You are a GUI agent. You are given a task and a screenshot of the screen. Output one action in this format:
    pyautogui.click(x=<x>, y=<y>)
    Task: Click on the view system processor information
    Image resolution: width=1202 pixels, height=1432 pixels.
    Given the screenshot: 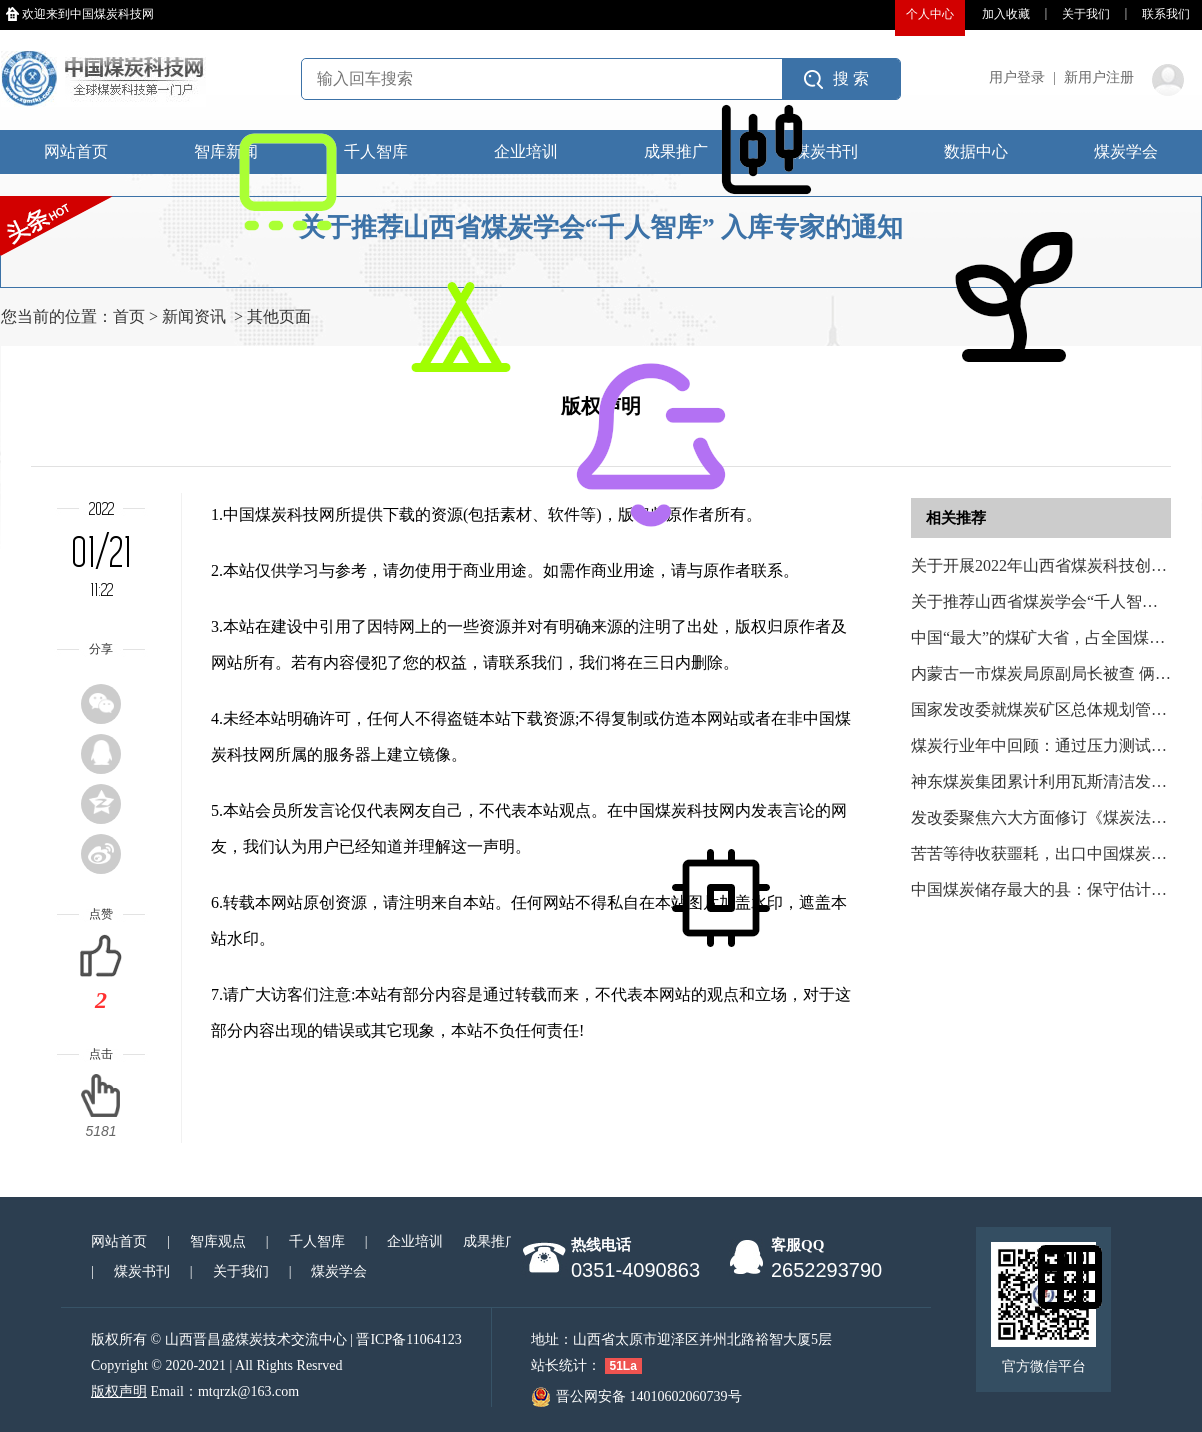 What is the action you would take?
    pyautogui.click(x=721, y=898)
    